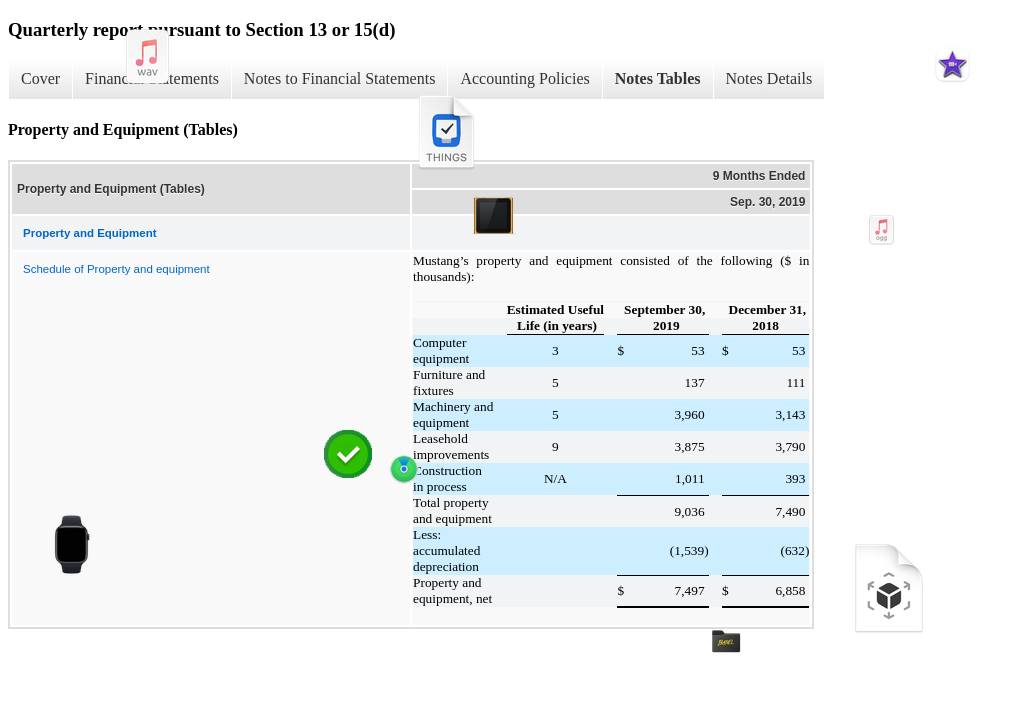 The height and width of the screenshot is (720, 1024). Describe the element at coordinates (493, 215) in the screenshot. I see `iPod nano device in orange` at that location.